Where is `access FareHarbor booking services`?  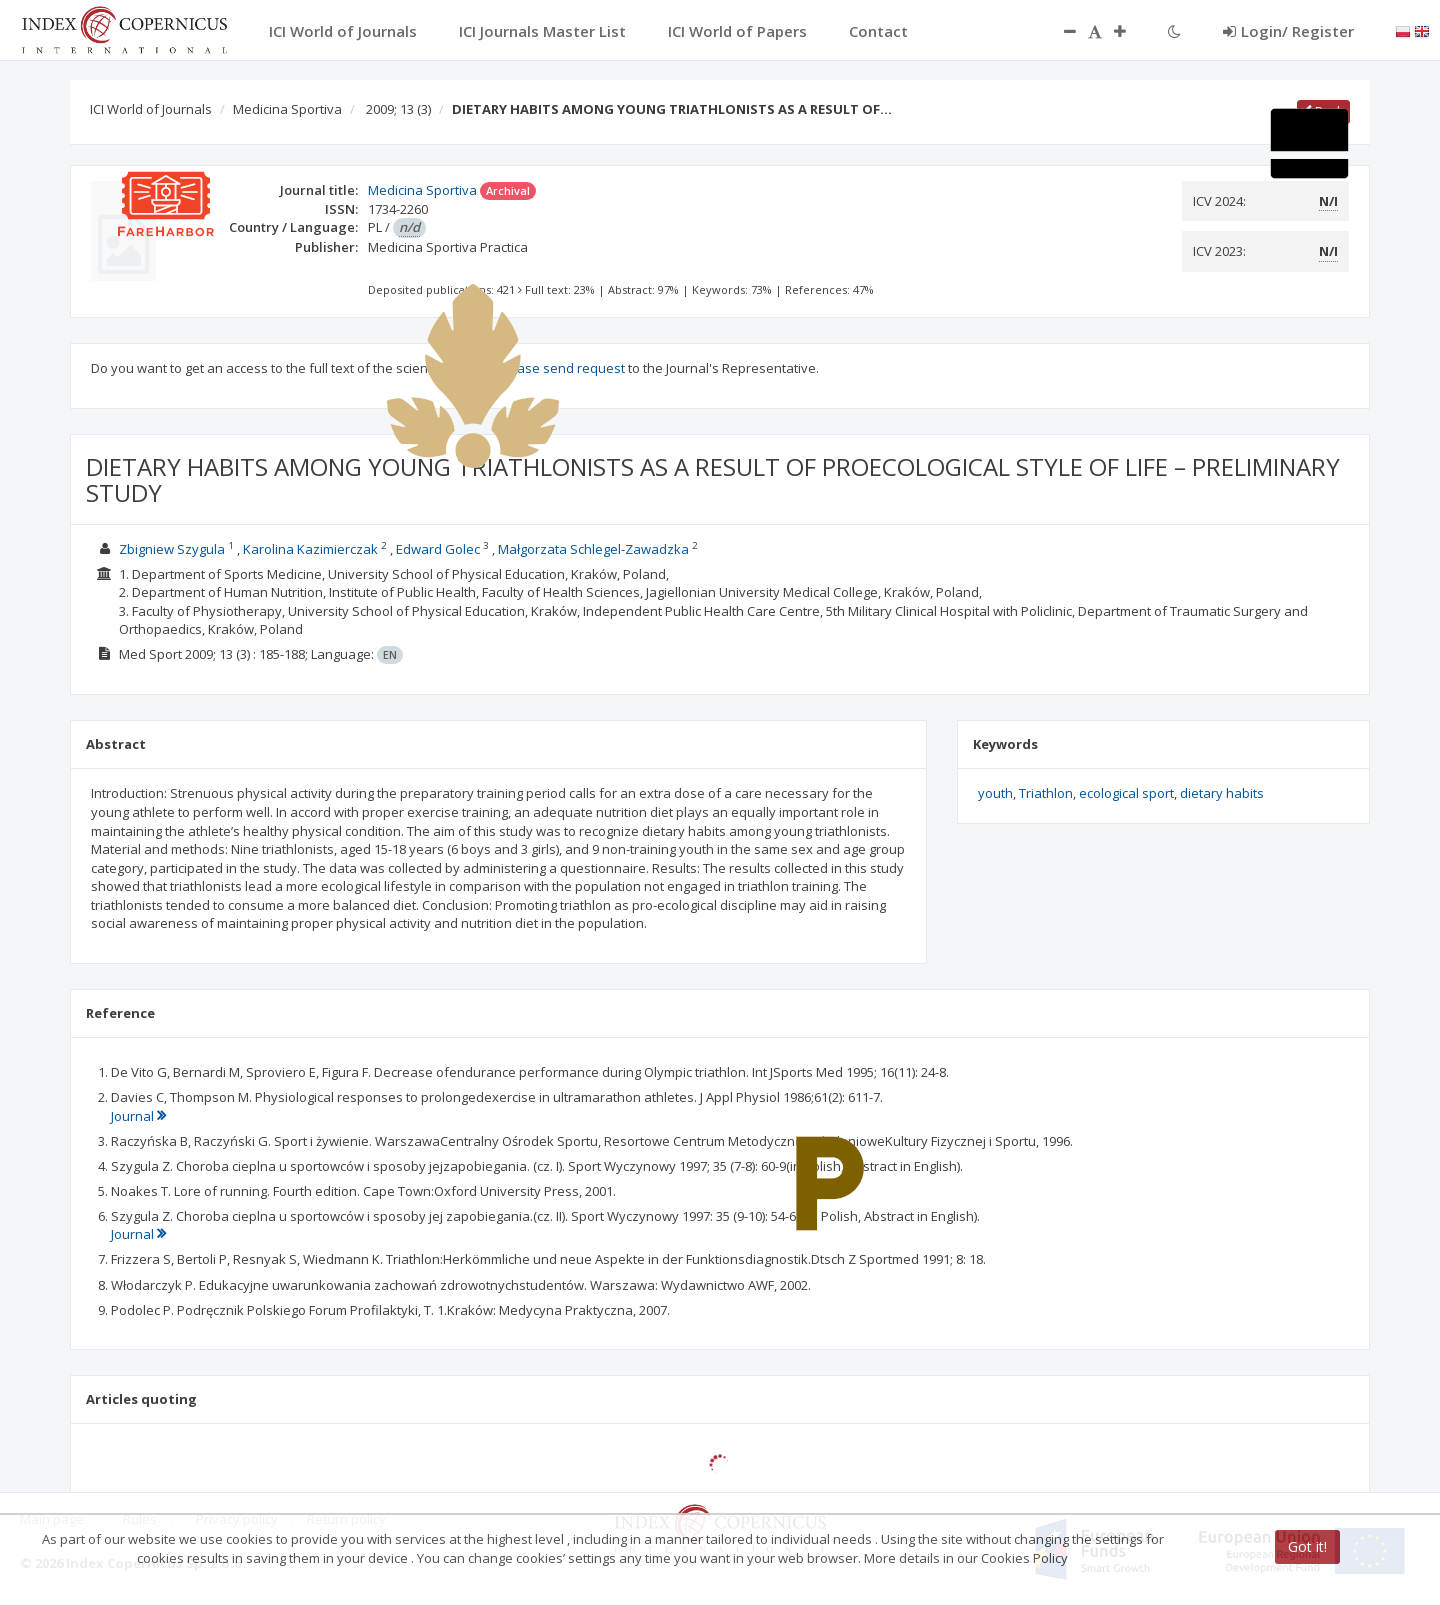
access FareHarbor booking services is located at coordinates (166, 204).